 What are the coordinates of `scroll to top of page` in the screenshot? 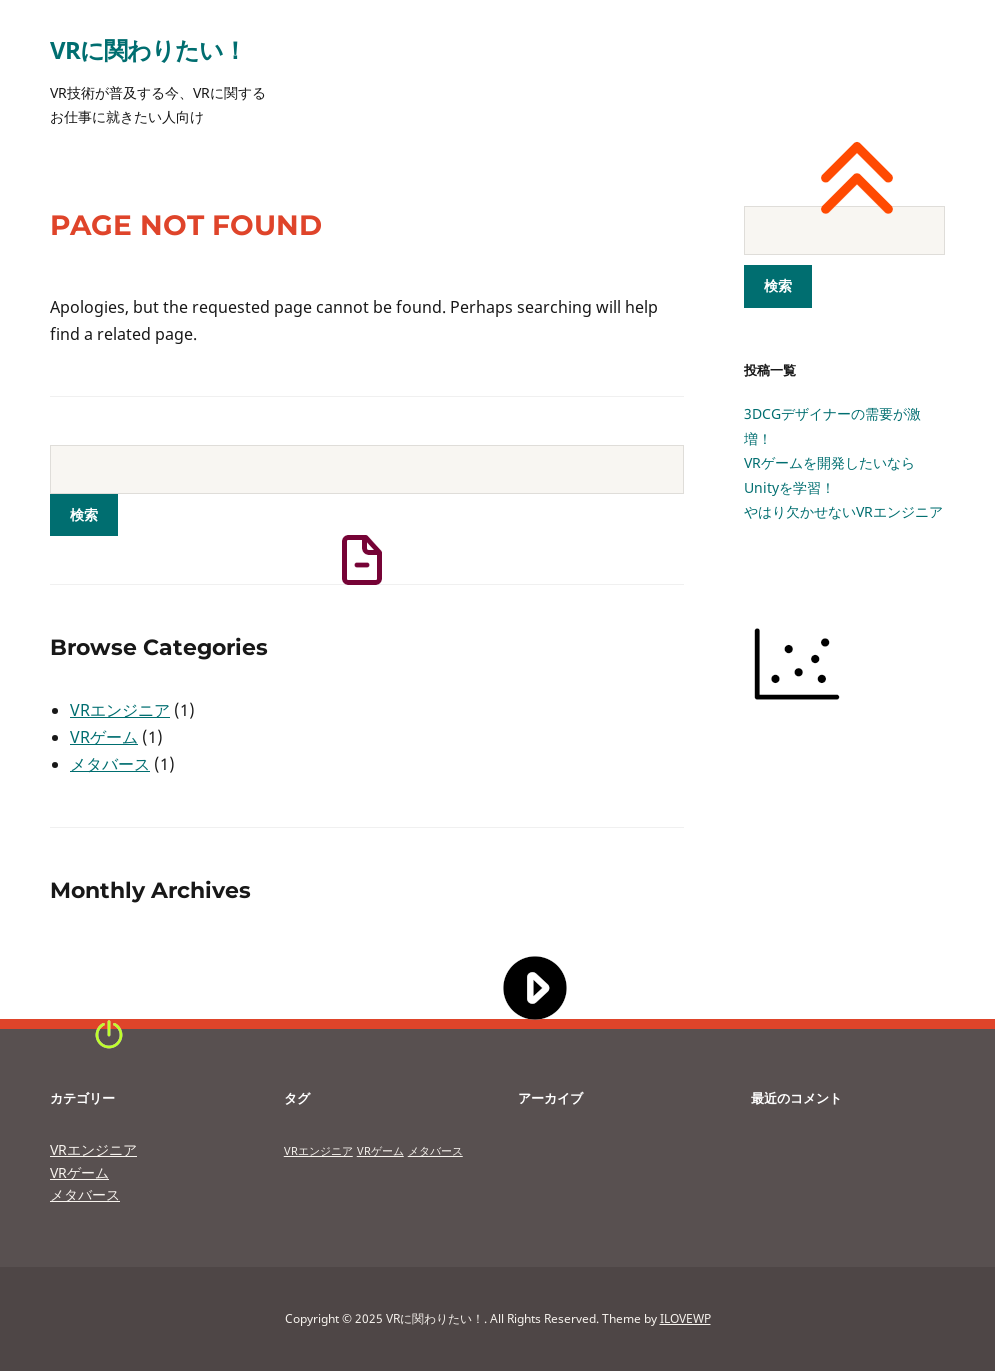 It's located at (857, 181).